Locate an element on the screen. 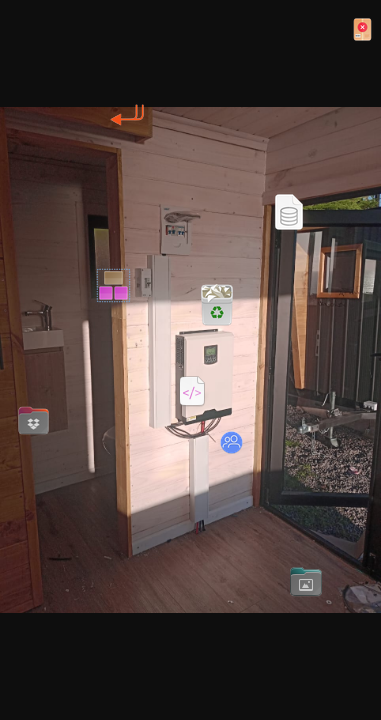 This screenshot has width=381, height=720. indicates a package scheduled for removal is located at coordinates (362, 29).